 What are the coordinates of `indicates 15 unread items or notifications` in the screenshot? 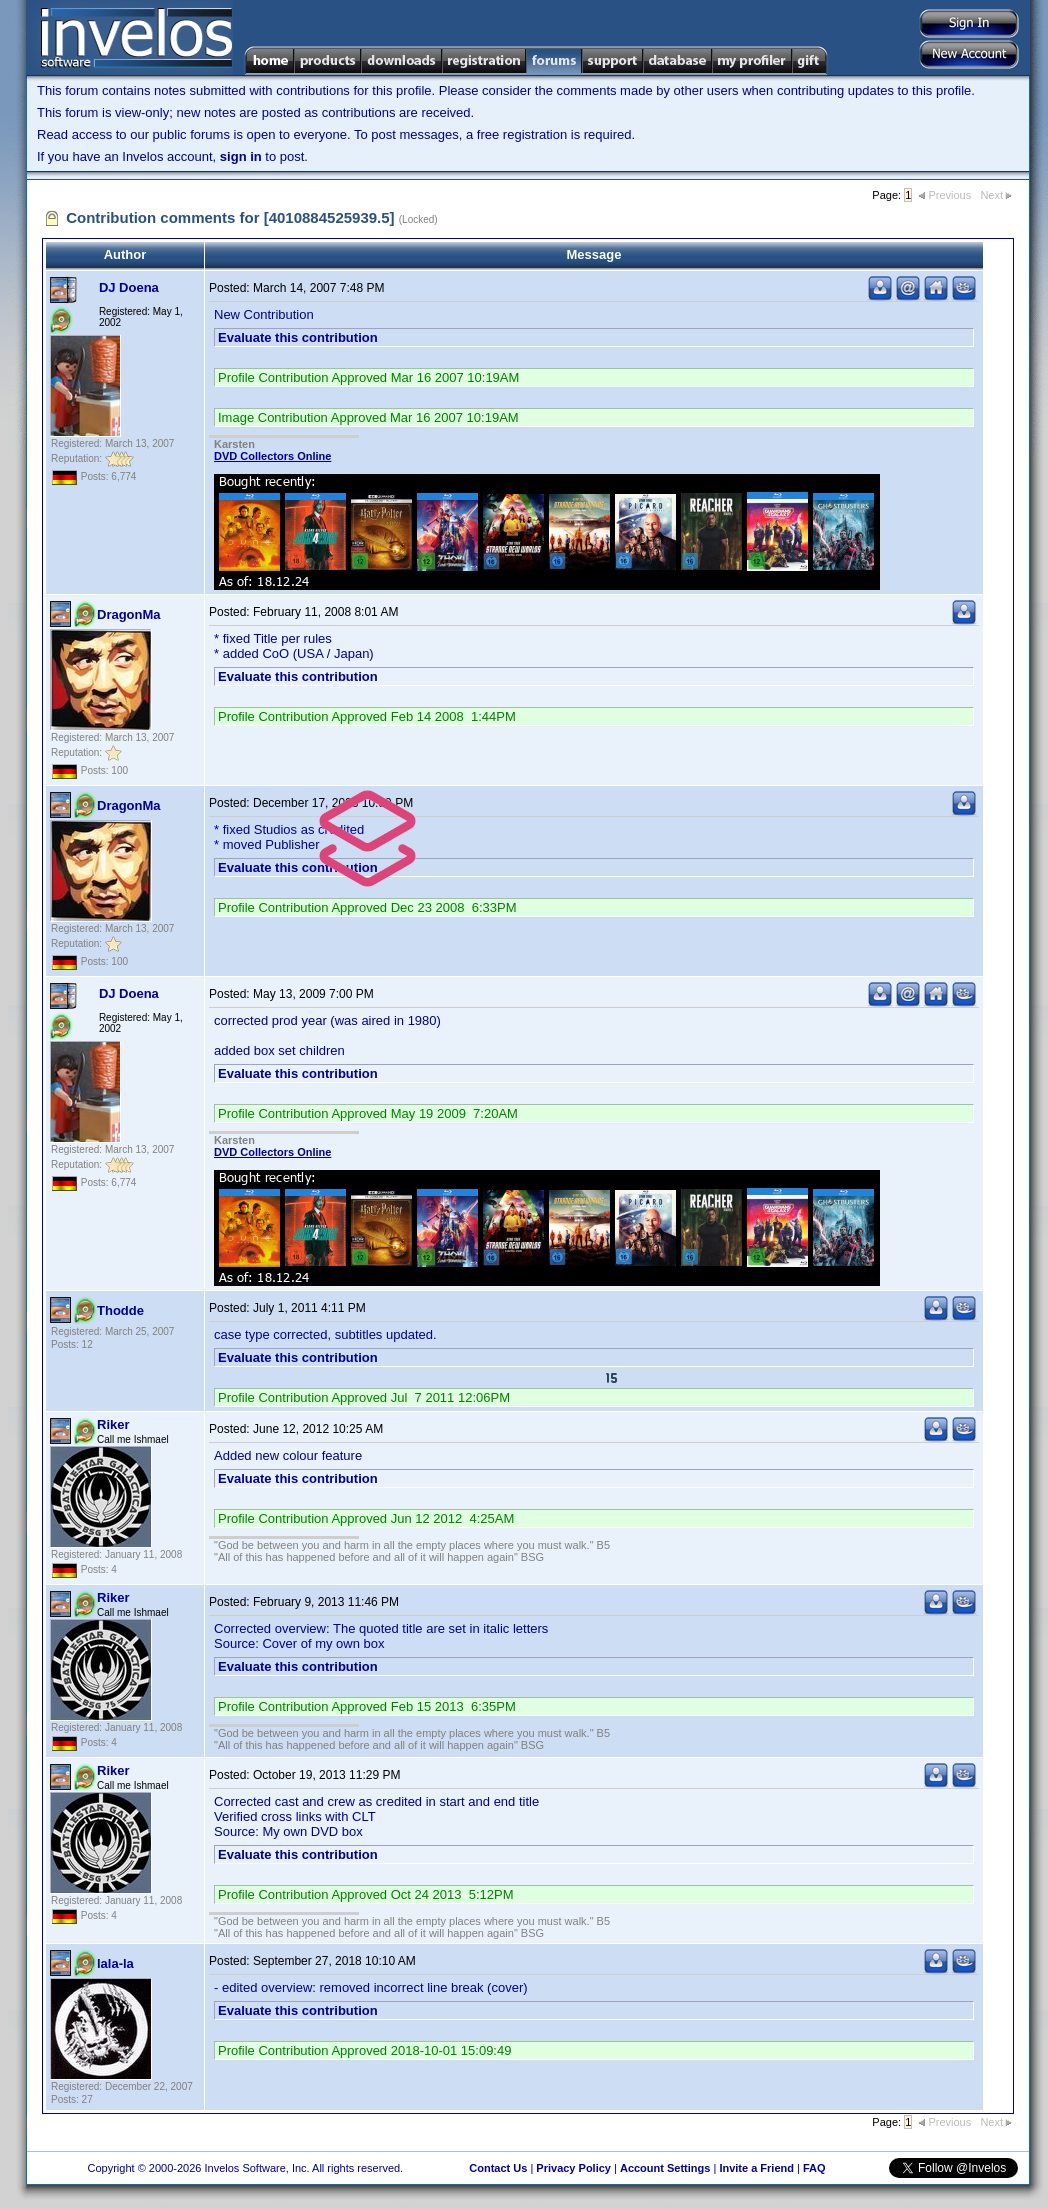 It's located at (611, 1378).